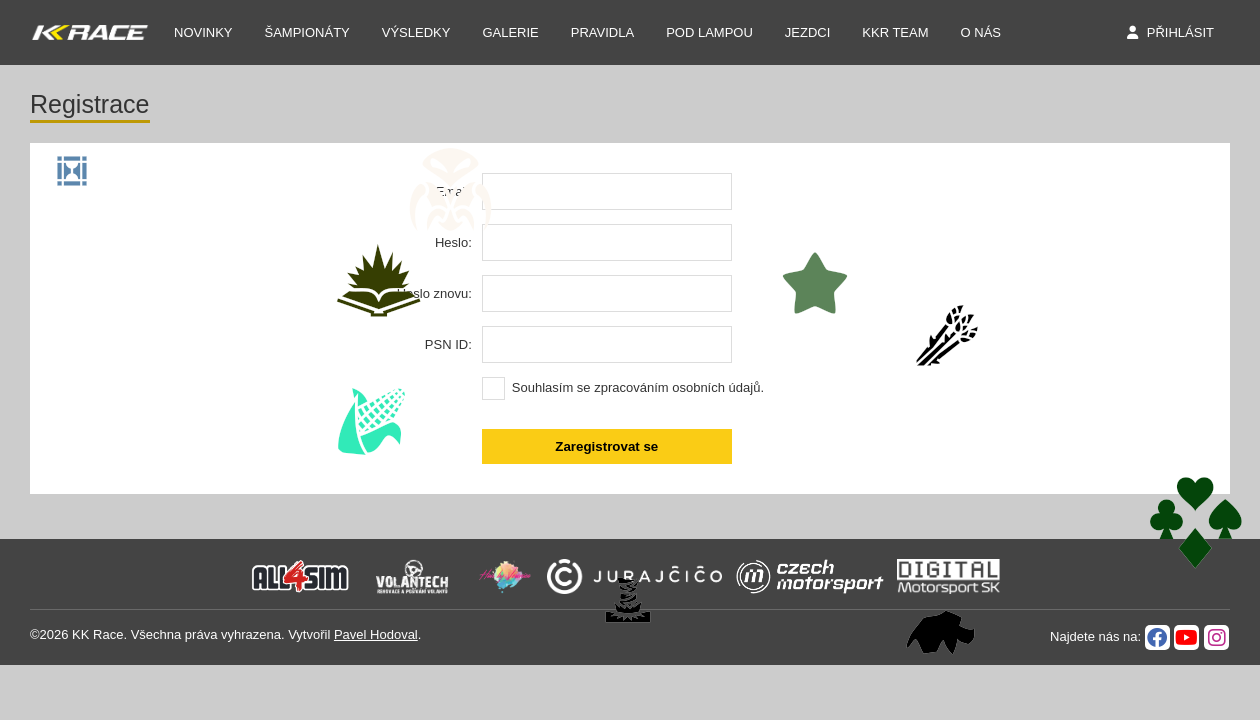  What do you see at coordinates (628, 600) in the screenshot?
I see `activate tornado stomp attack` at bounding box center [628, 600].